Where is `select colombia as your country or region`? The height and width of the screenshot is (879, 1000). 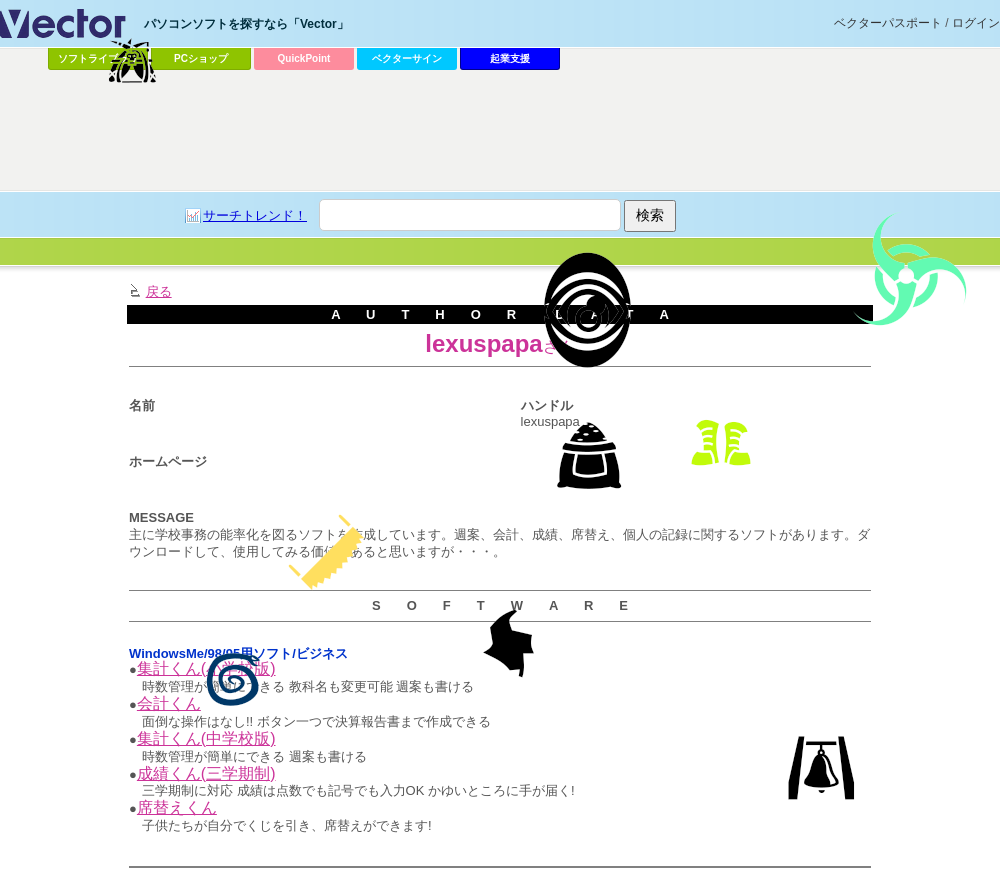
select colombia as your country or region is located at coordinates (508, 643).